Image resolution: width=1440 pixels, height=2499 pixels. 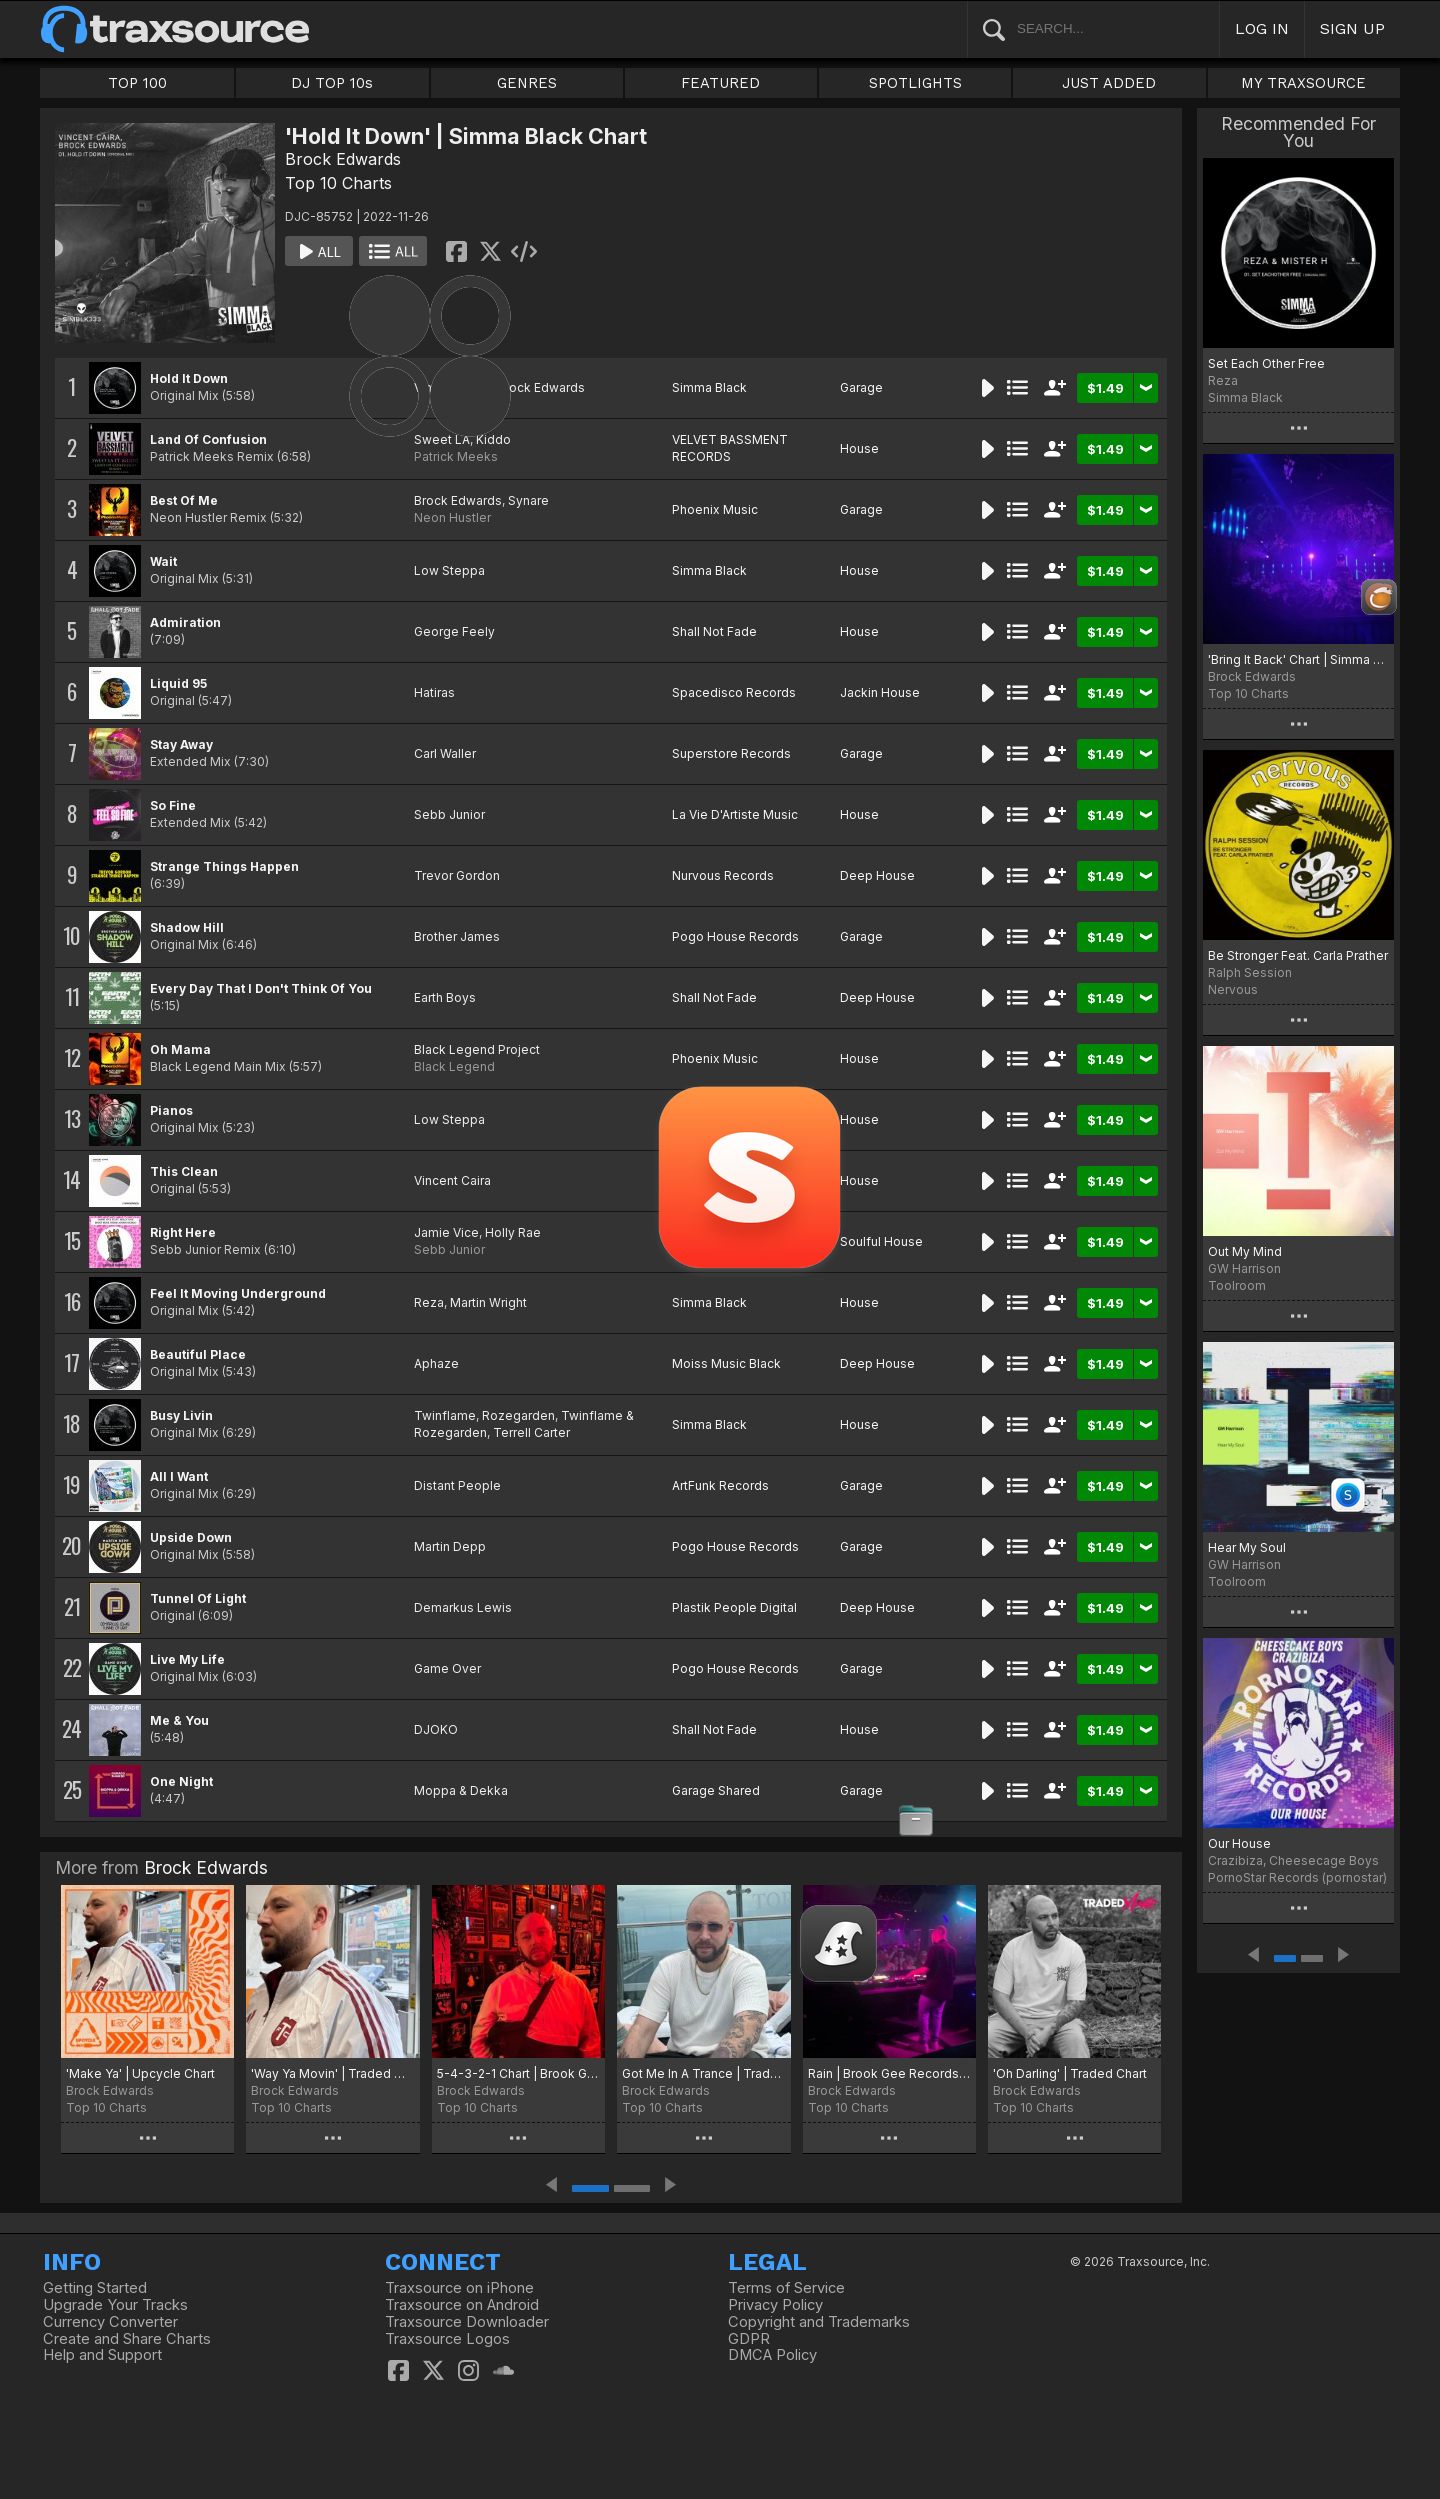 I want to click on open ImageMagick display application, so click(x=838, y=1943).